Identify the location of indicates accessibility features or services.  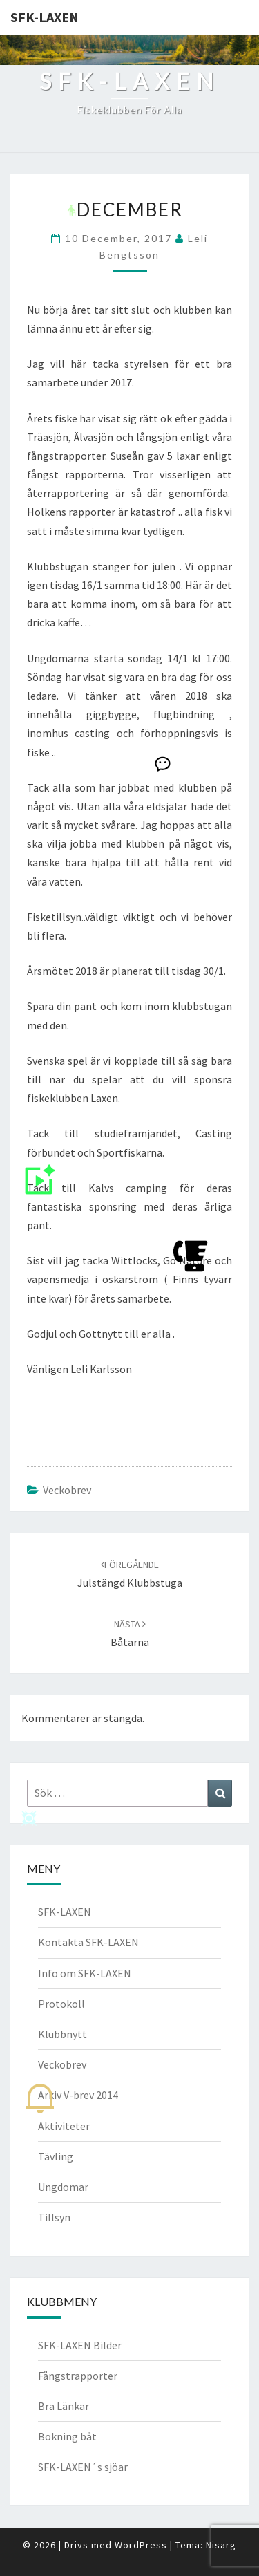
(71, 210).